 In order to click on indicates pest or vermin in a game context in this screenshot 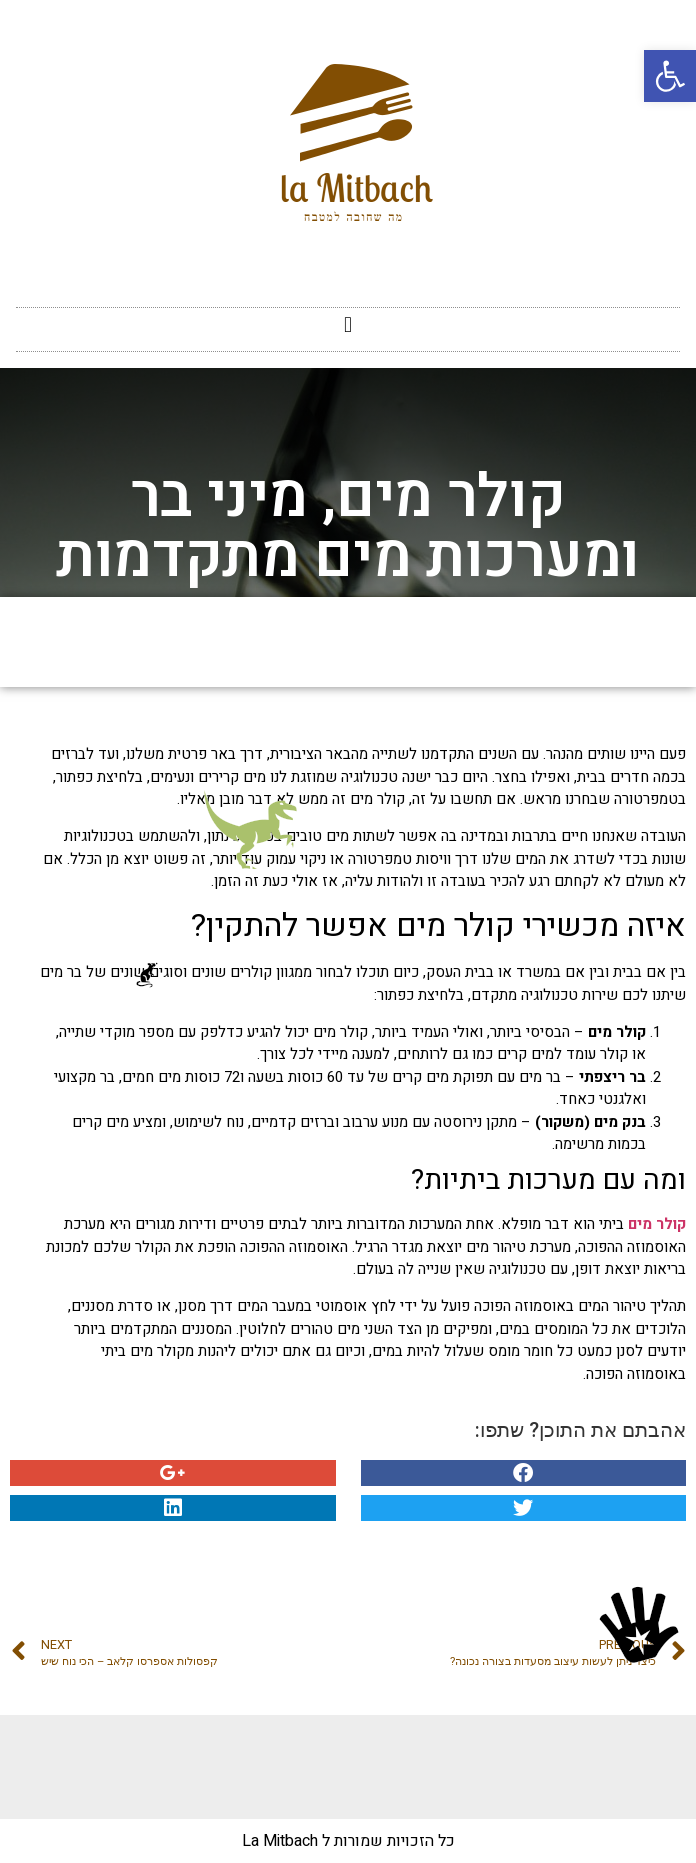, I will do `click(147, 975)`.